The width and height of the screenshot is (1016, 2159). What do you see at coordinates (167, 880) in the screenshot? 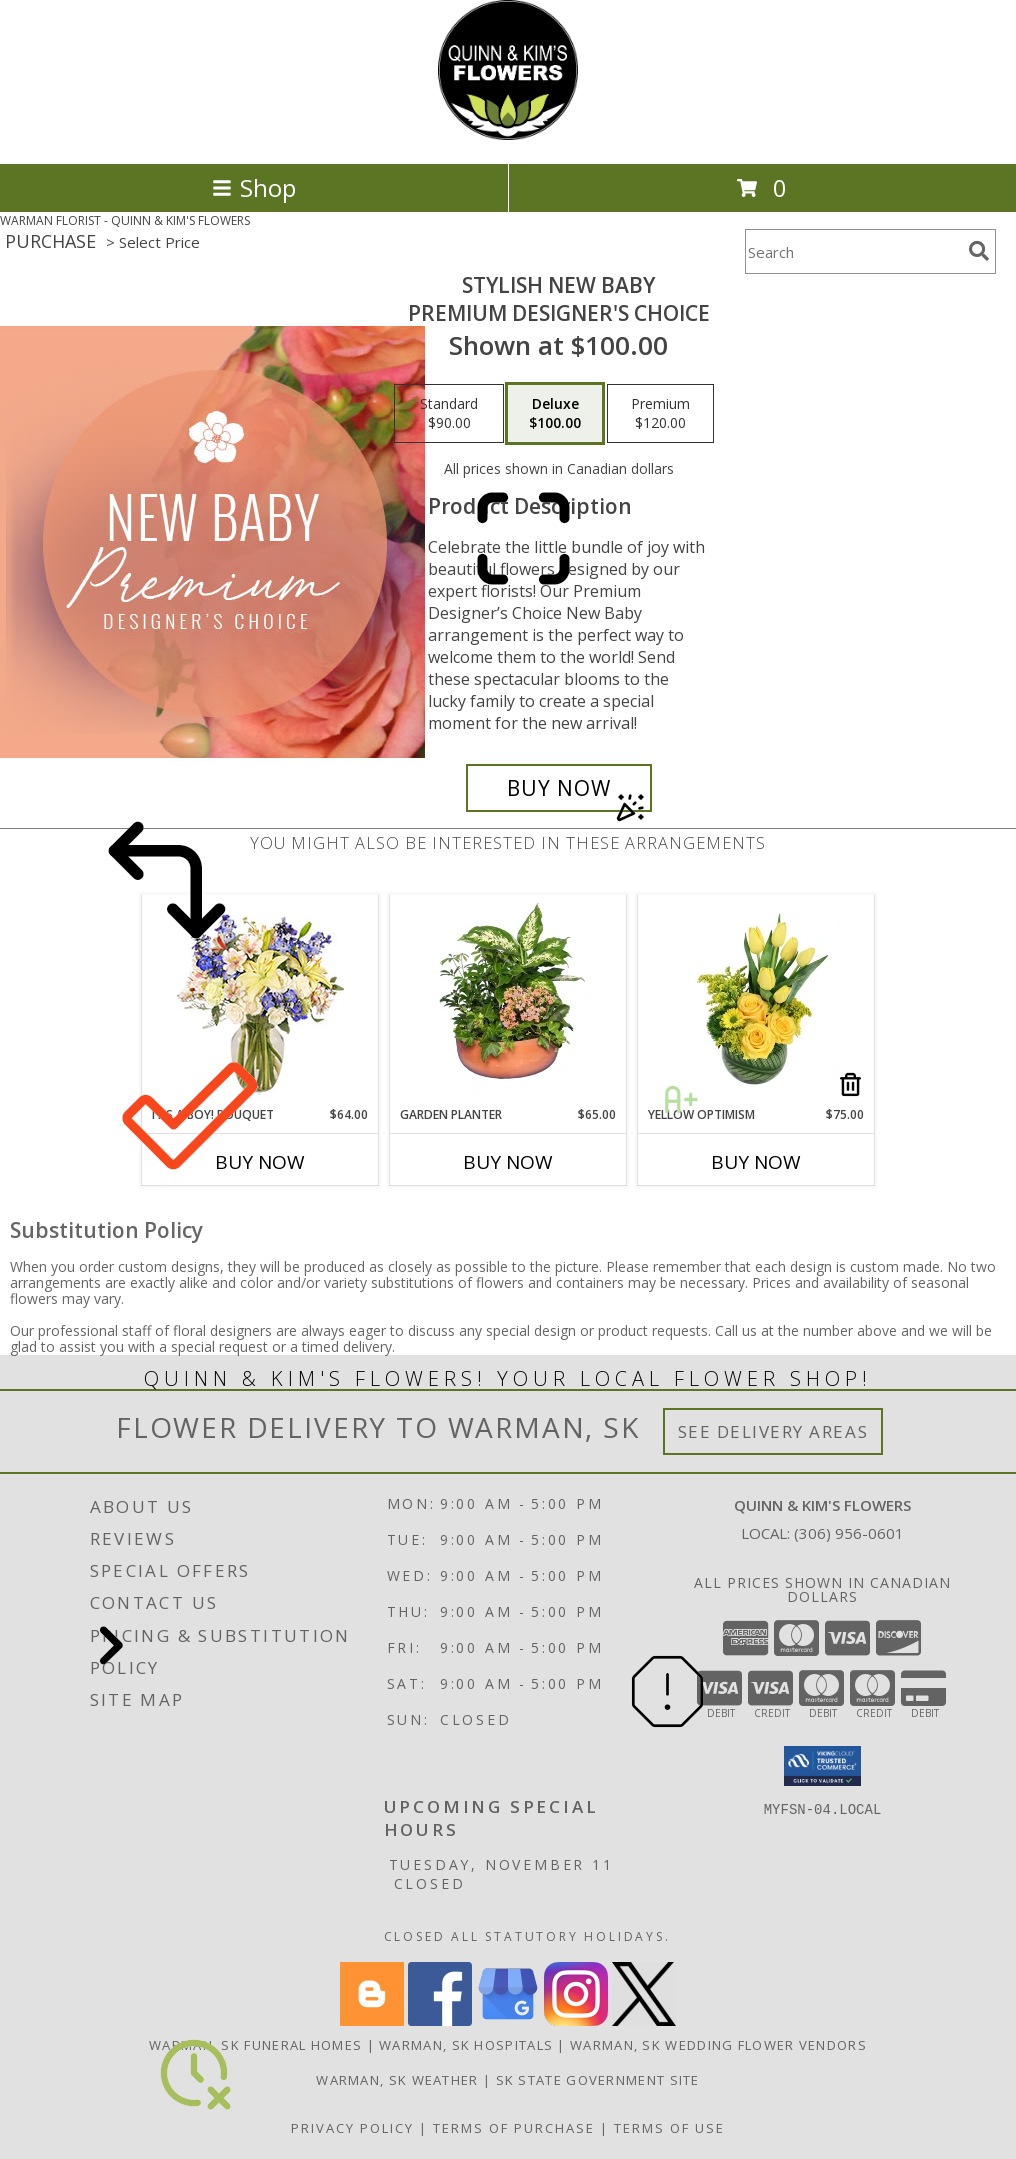
I see `move or resize element diagonally to bottom-left` at bounding box center [167, 880].